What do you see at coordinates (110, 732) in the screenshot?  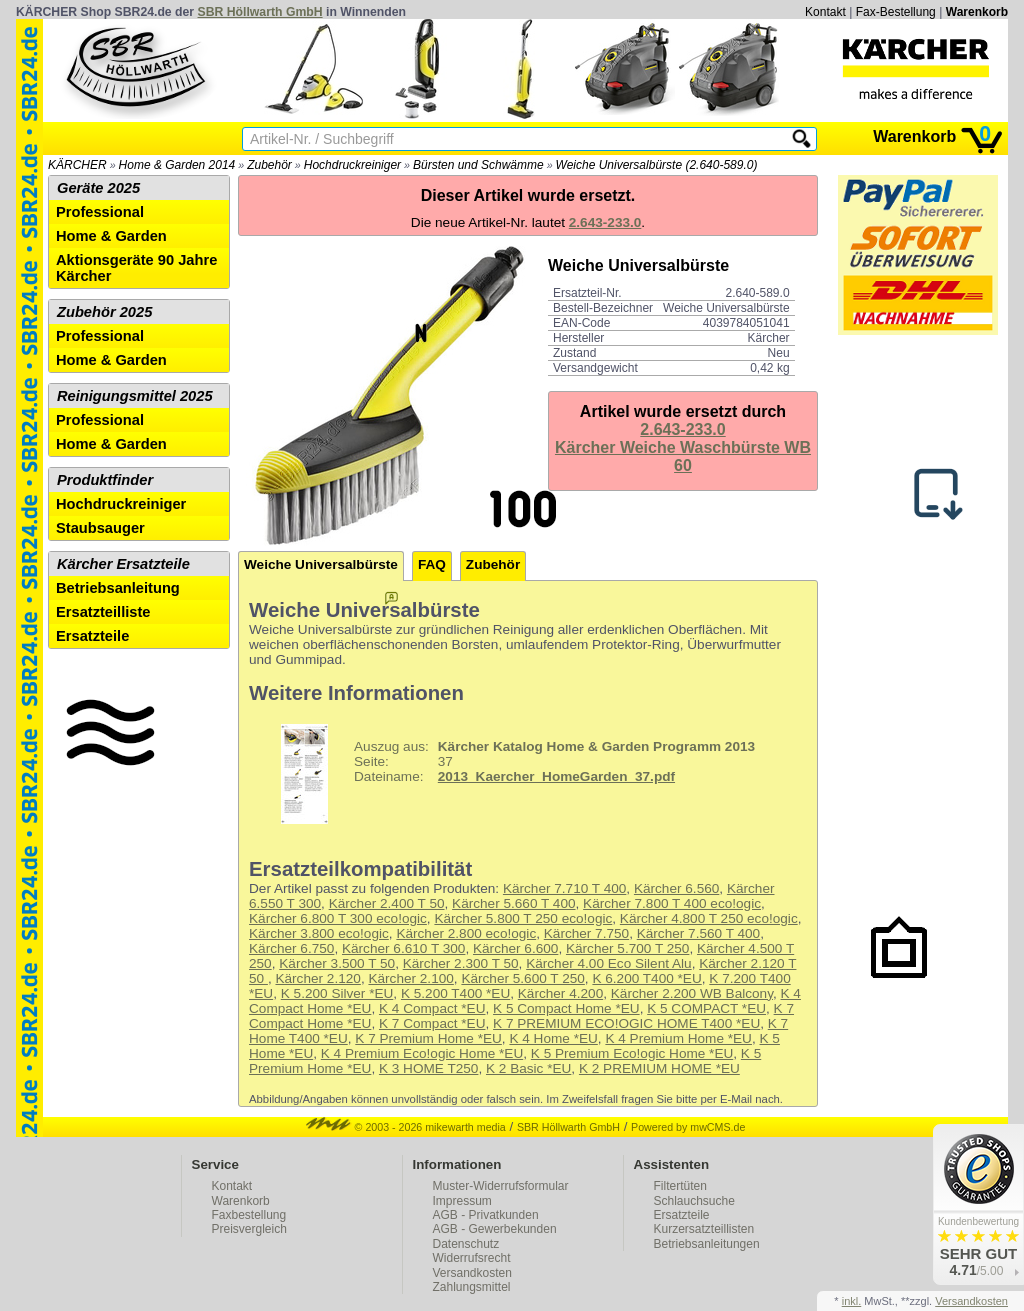 I see `indicates water or liquid-related content` at bounding box center [110, 732].